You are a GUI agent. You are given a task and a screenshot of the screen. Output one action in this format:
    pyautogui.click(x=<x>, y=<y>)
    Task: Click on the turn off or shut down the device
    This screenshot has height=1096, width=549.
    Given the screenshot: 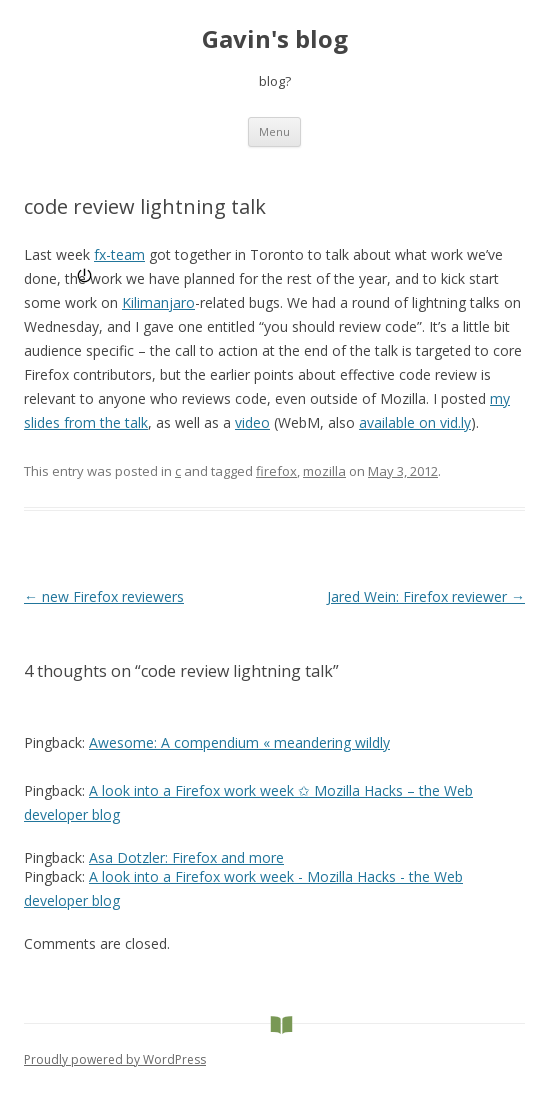 What is the action you would take?
    pyautogui.click(x=84, y=275)
    